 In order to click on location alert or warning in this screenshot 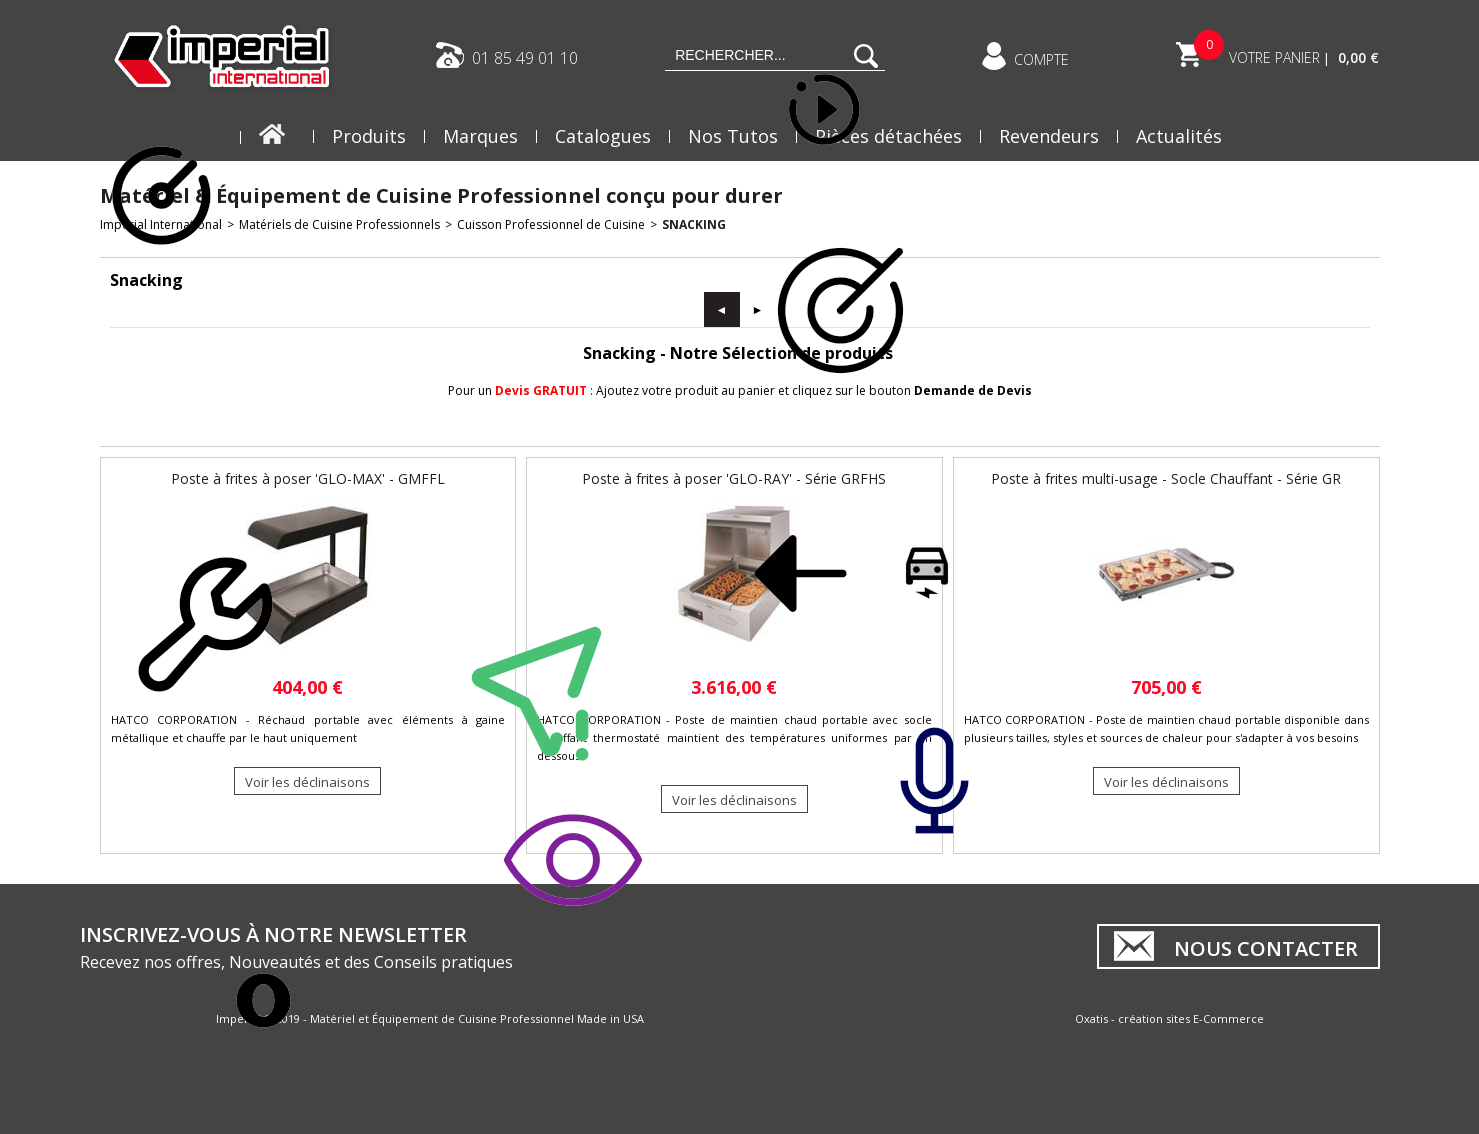, I will do `click(537, 690)`.